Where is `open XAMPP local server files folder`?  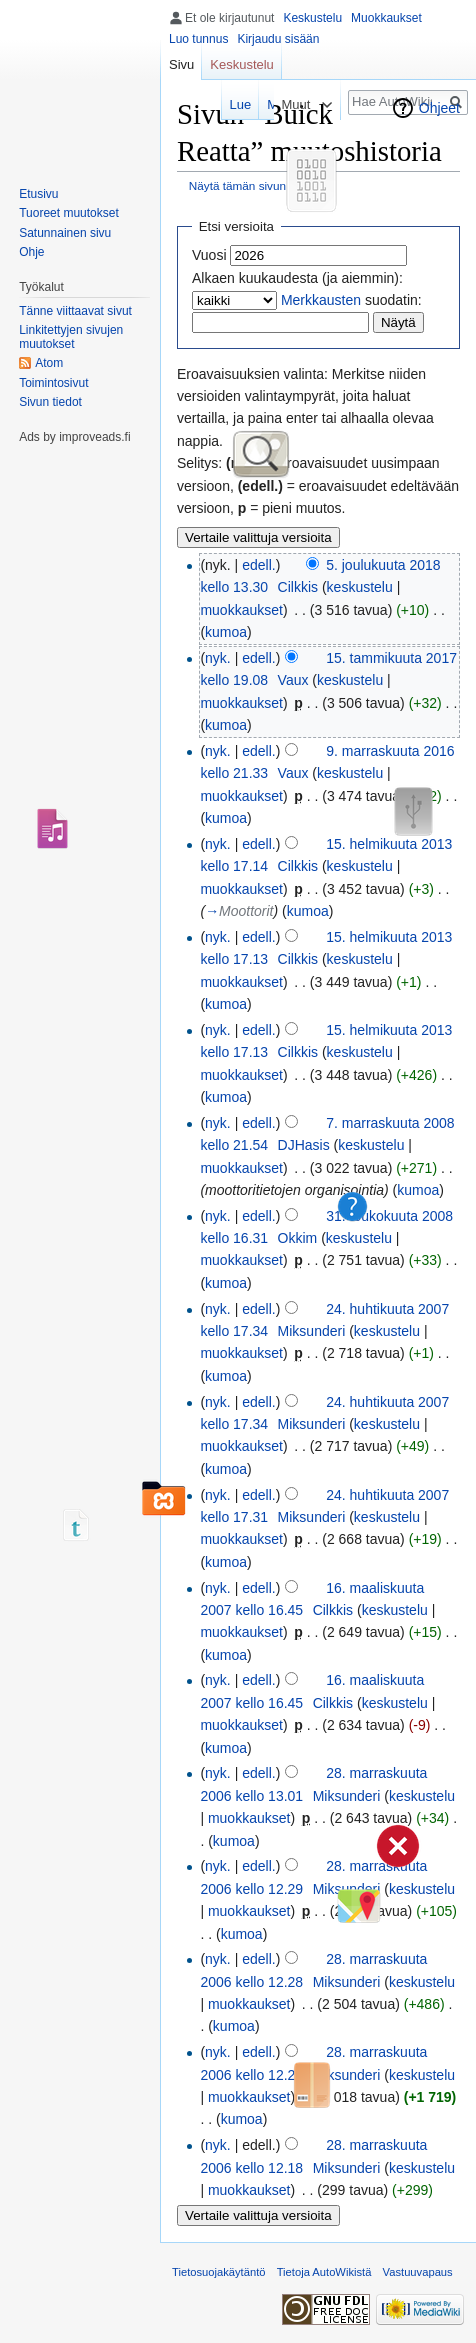
open XAMPP local server files folder is located at coordinates (163, 1499).